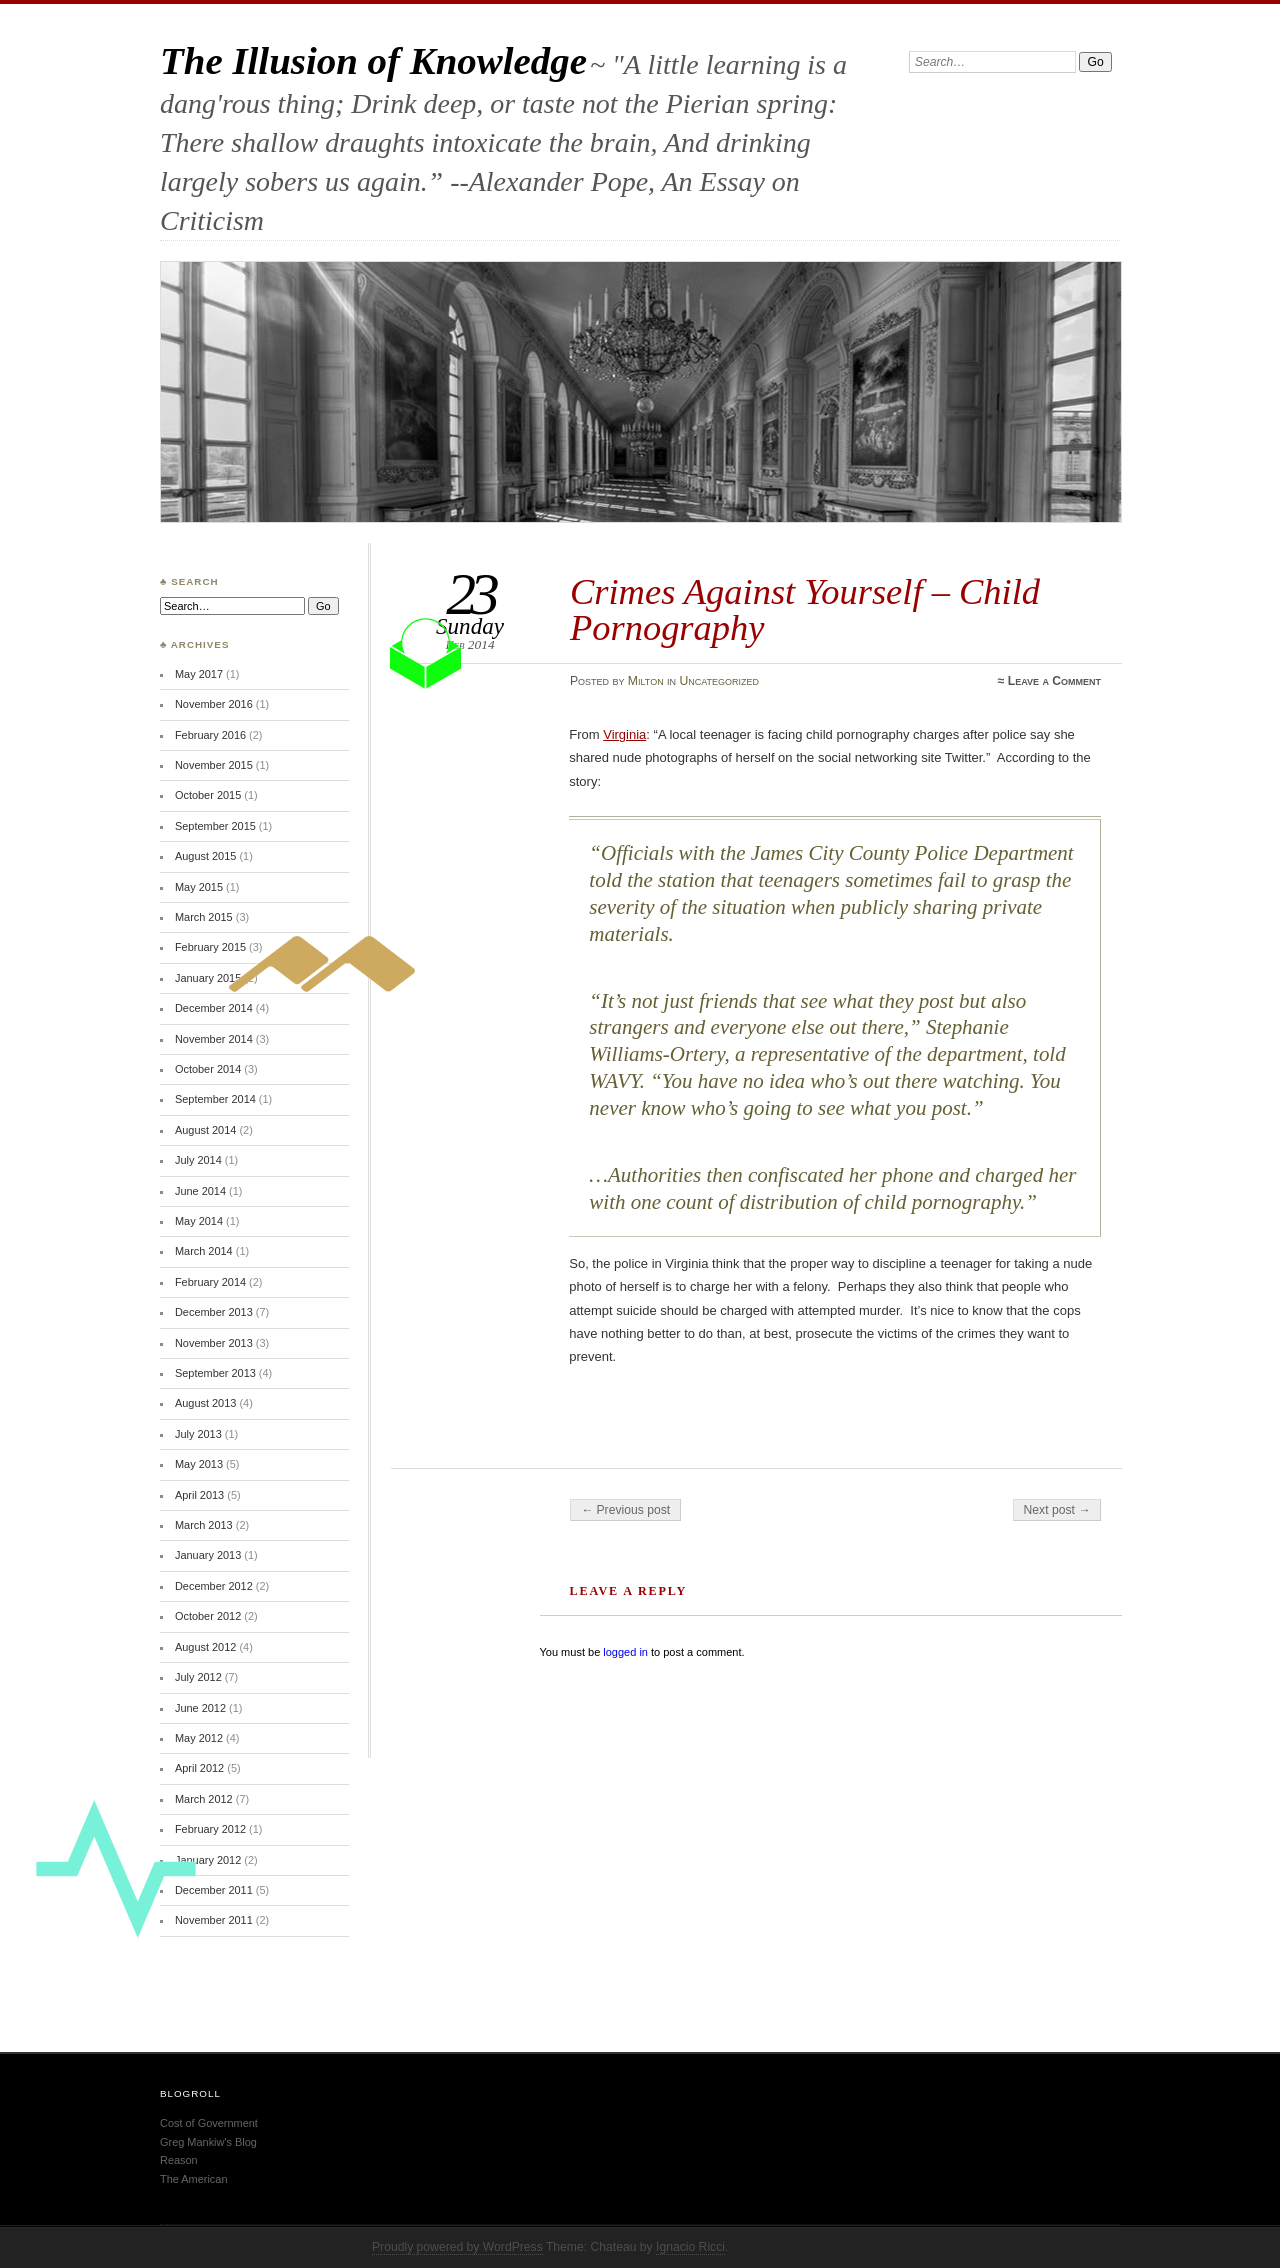 The width and height of the screenshot is (1280, 2268). Describe the element at coordinates (116, 1869) in the screenshot. I see `view health or heart rate data` at that location.